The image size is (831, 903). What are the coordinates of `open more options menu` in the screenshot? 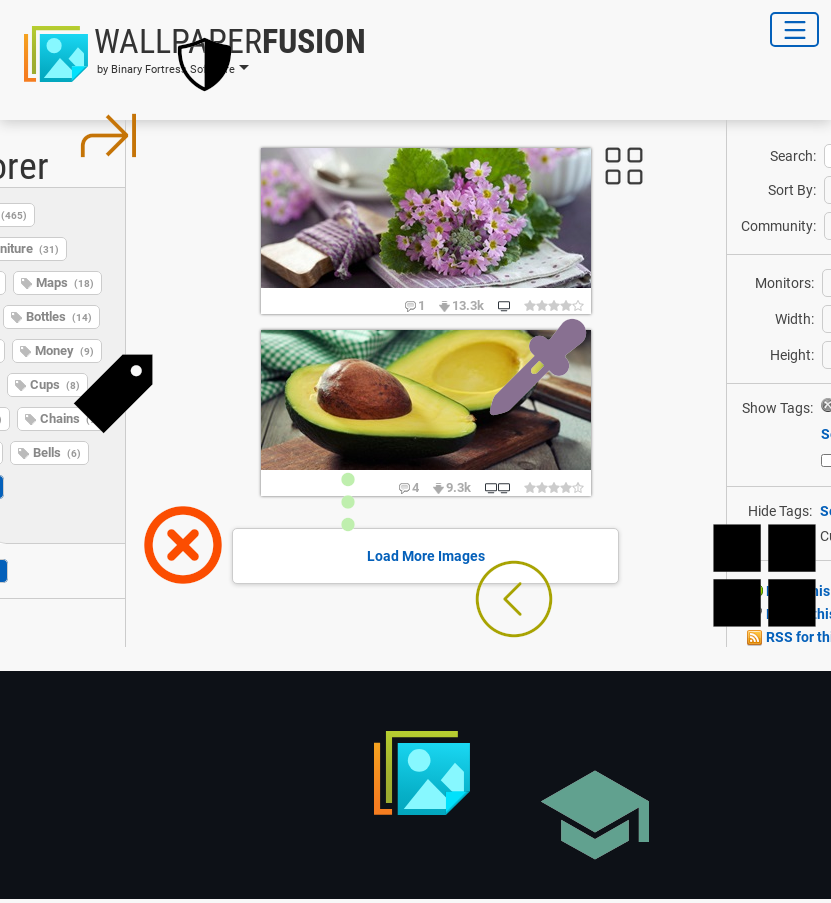 It's located at (348, 502).